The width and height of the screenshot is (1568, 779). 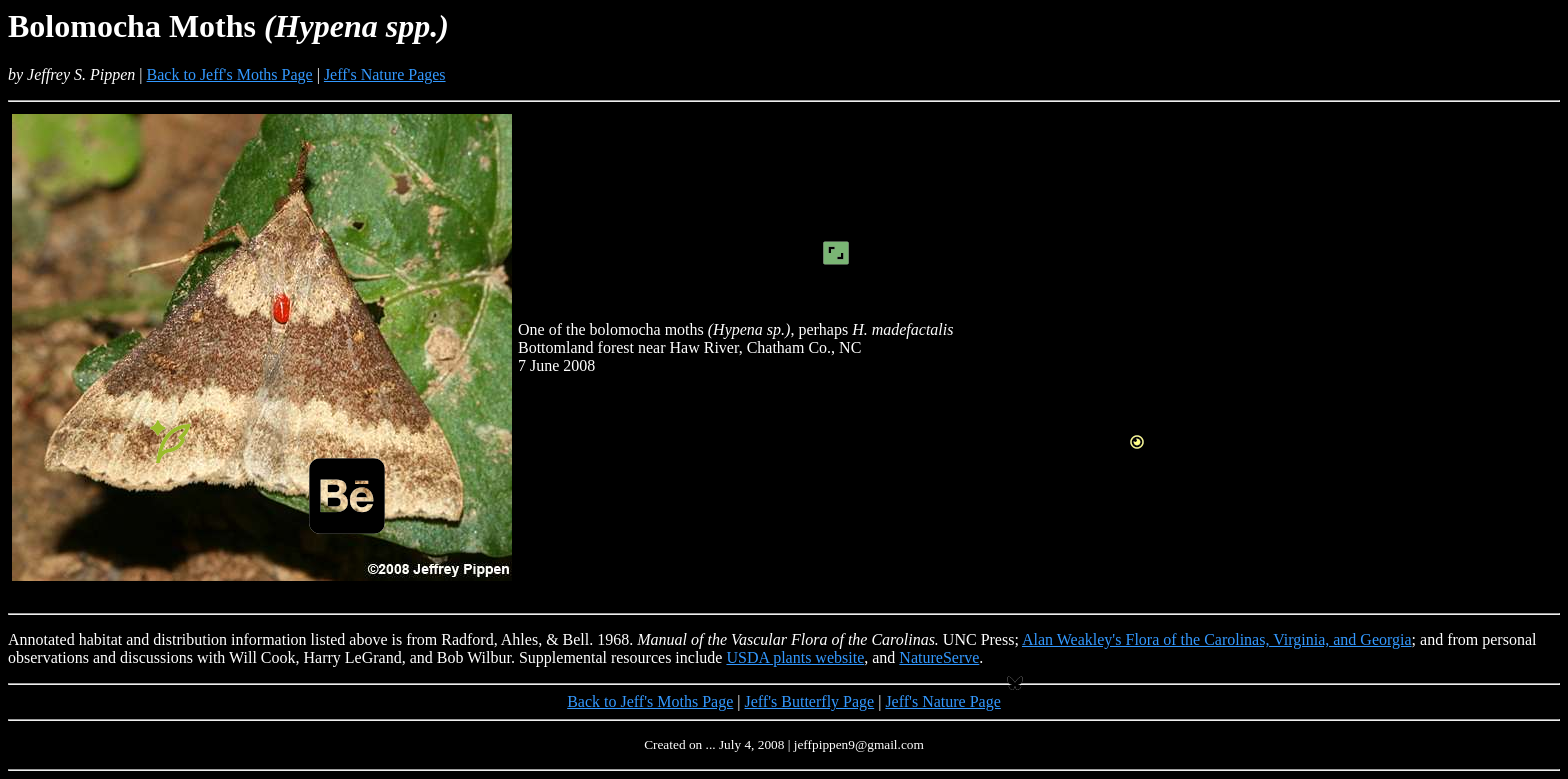 What do you see at coordinates (1137, 442) in the screenshot?
I see `view or preview content` at bounding box center [1137, 442].